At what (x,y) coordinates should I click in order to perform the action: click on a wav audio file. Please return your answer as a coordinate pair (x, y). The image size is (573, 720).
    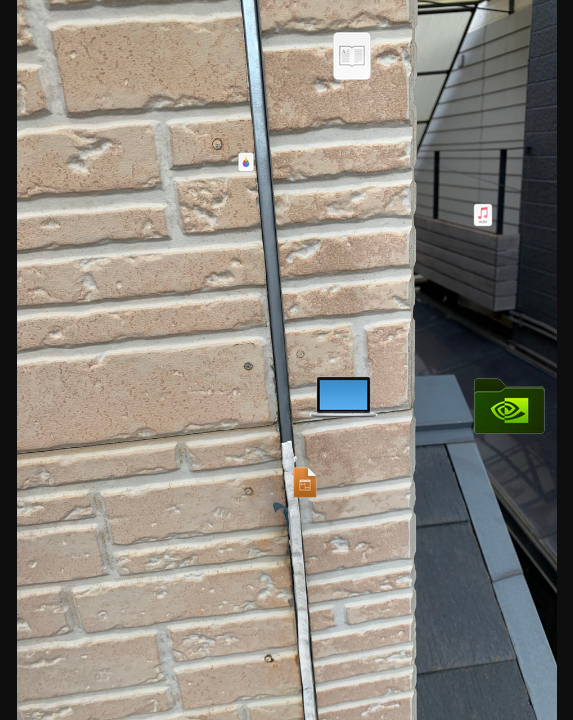
    Looking at the image, I should click on (483, 215).